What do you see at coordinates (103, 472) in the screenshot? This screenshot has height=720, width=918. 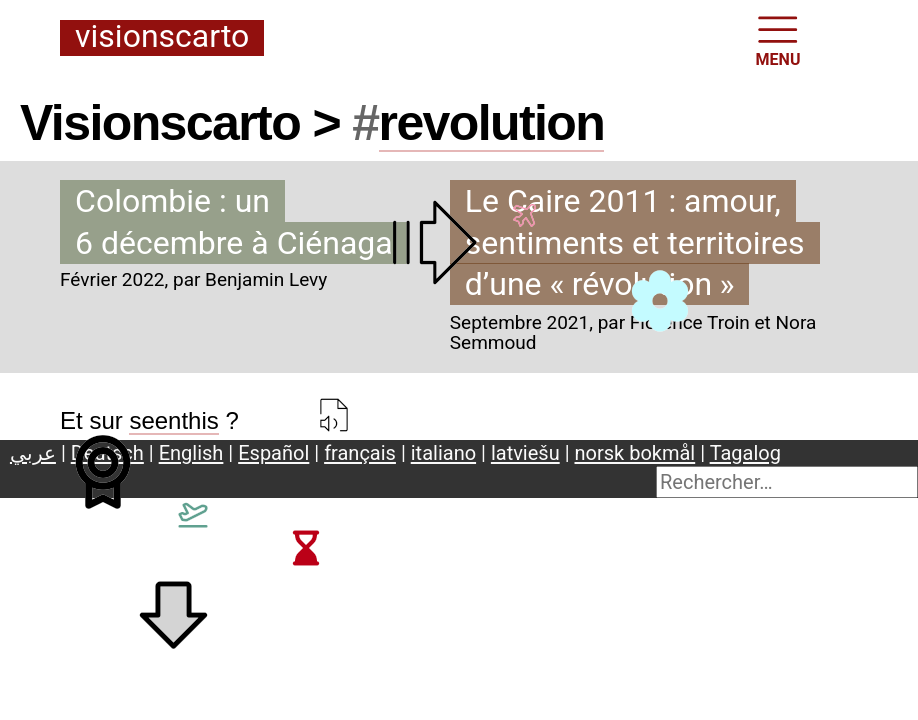 I see `view achievements or awards` at bounding box center [103, 472].